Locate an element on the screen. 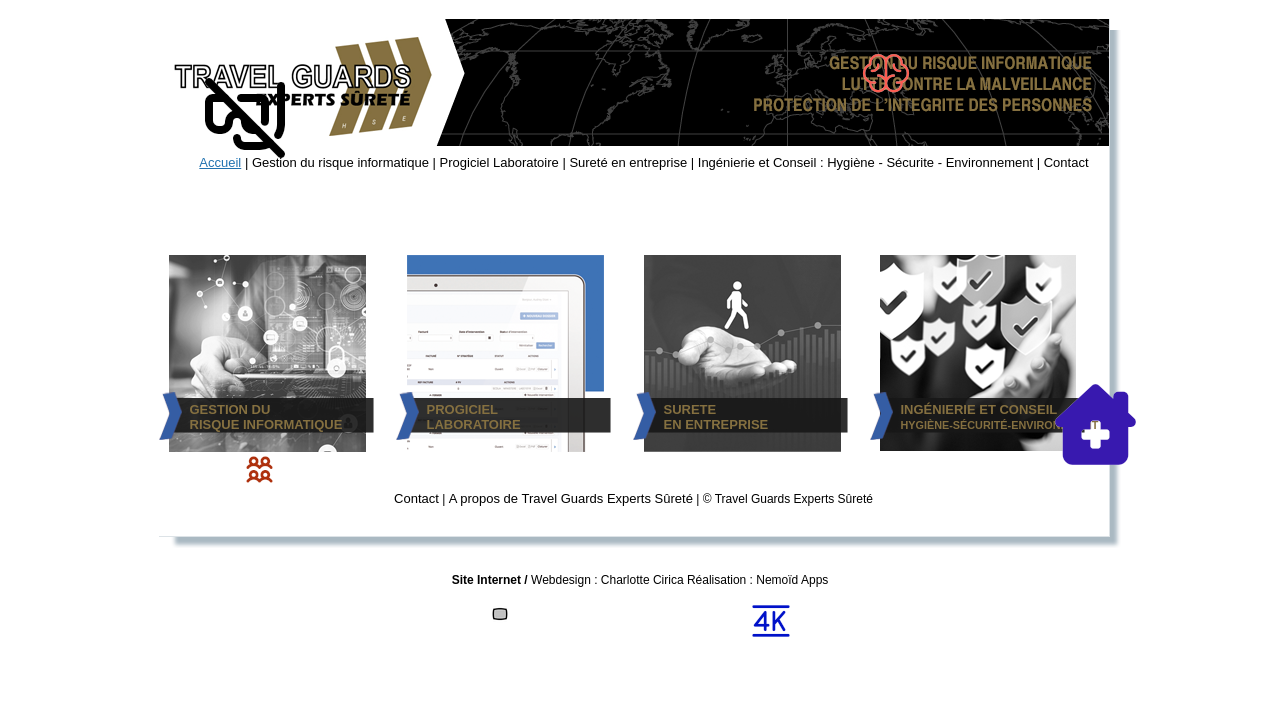  view all team members is located at coordinates (259, 469).